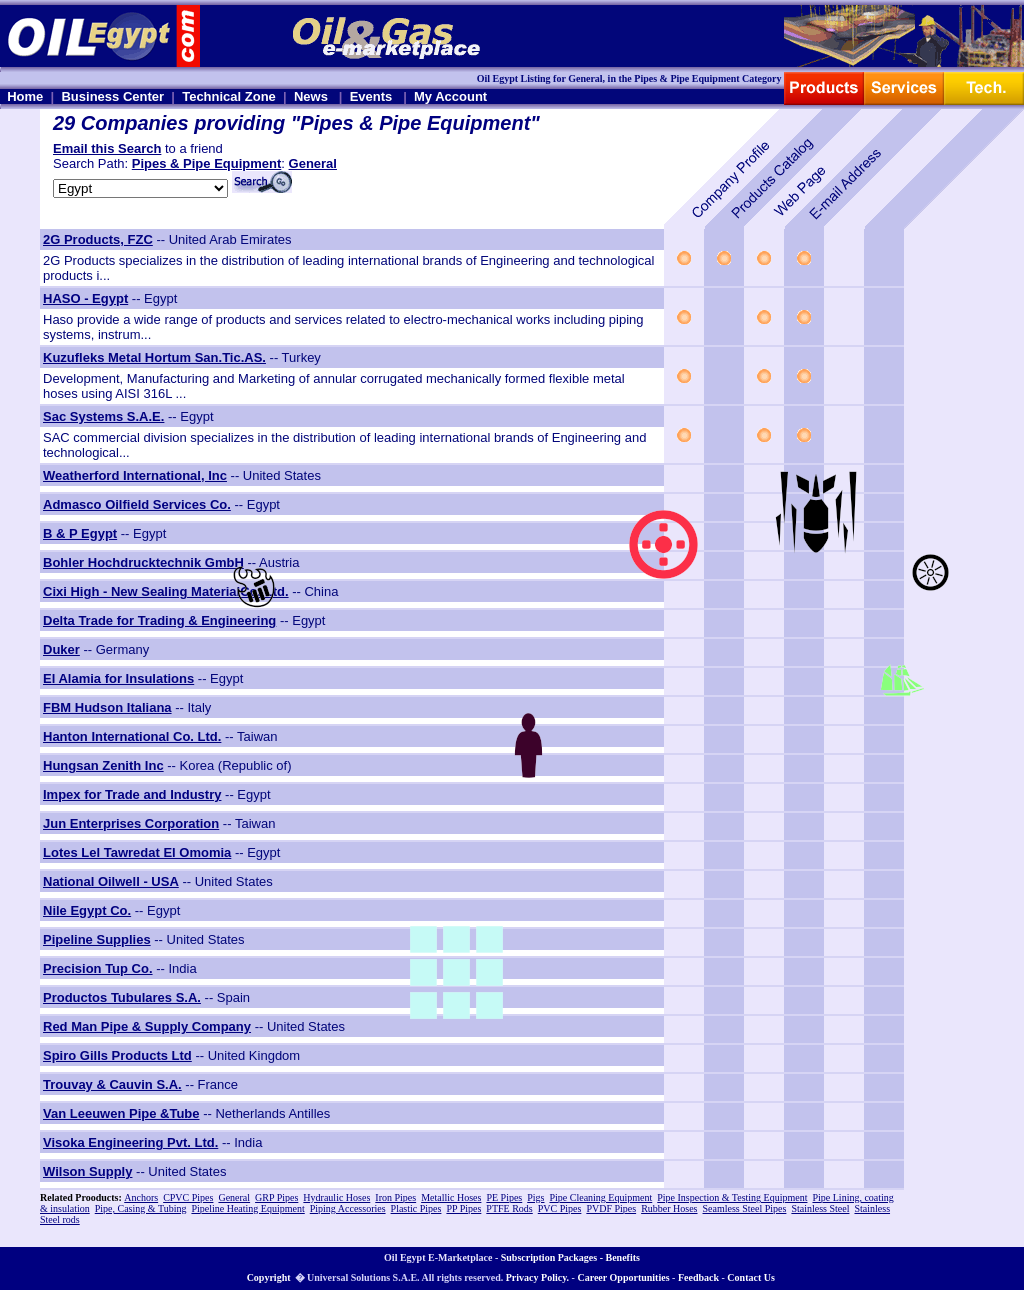  What do you see at coordinates (528, 745) in the screenshot?
I see `view your profile` at bounding box center [528, 745].